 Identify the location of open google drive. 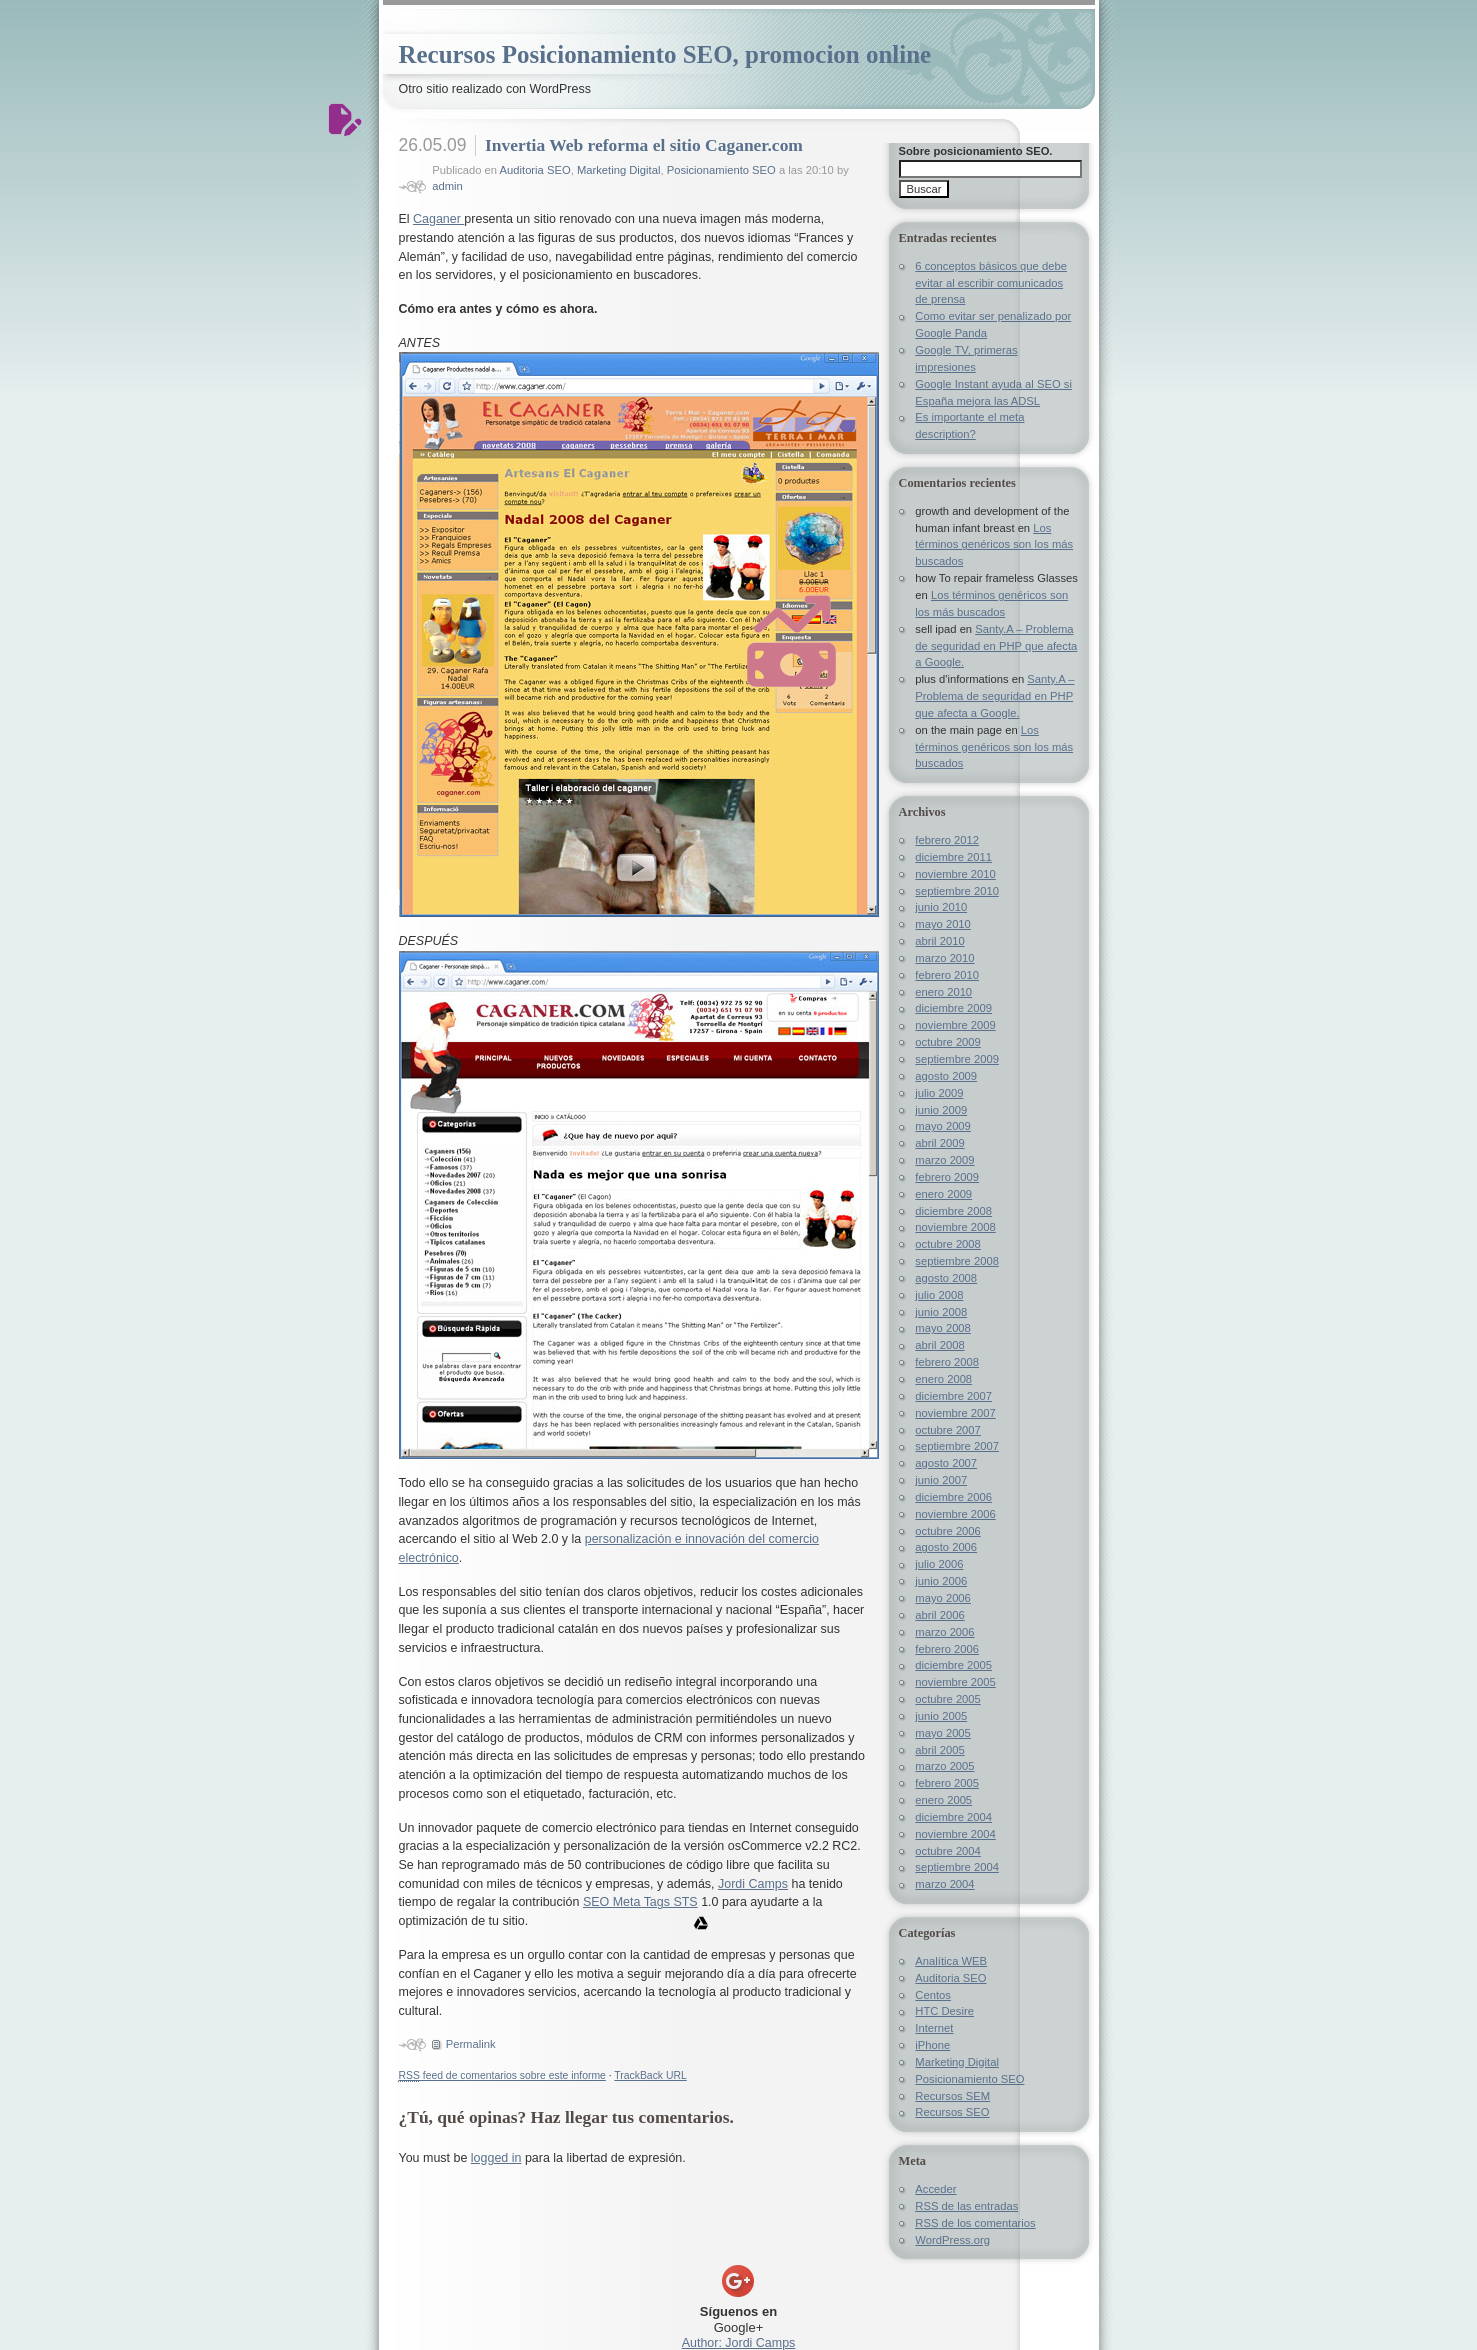
(701, 1923).